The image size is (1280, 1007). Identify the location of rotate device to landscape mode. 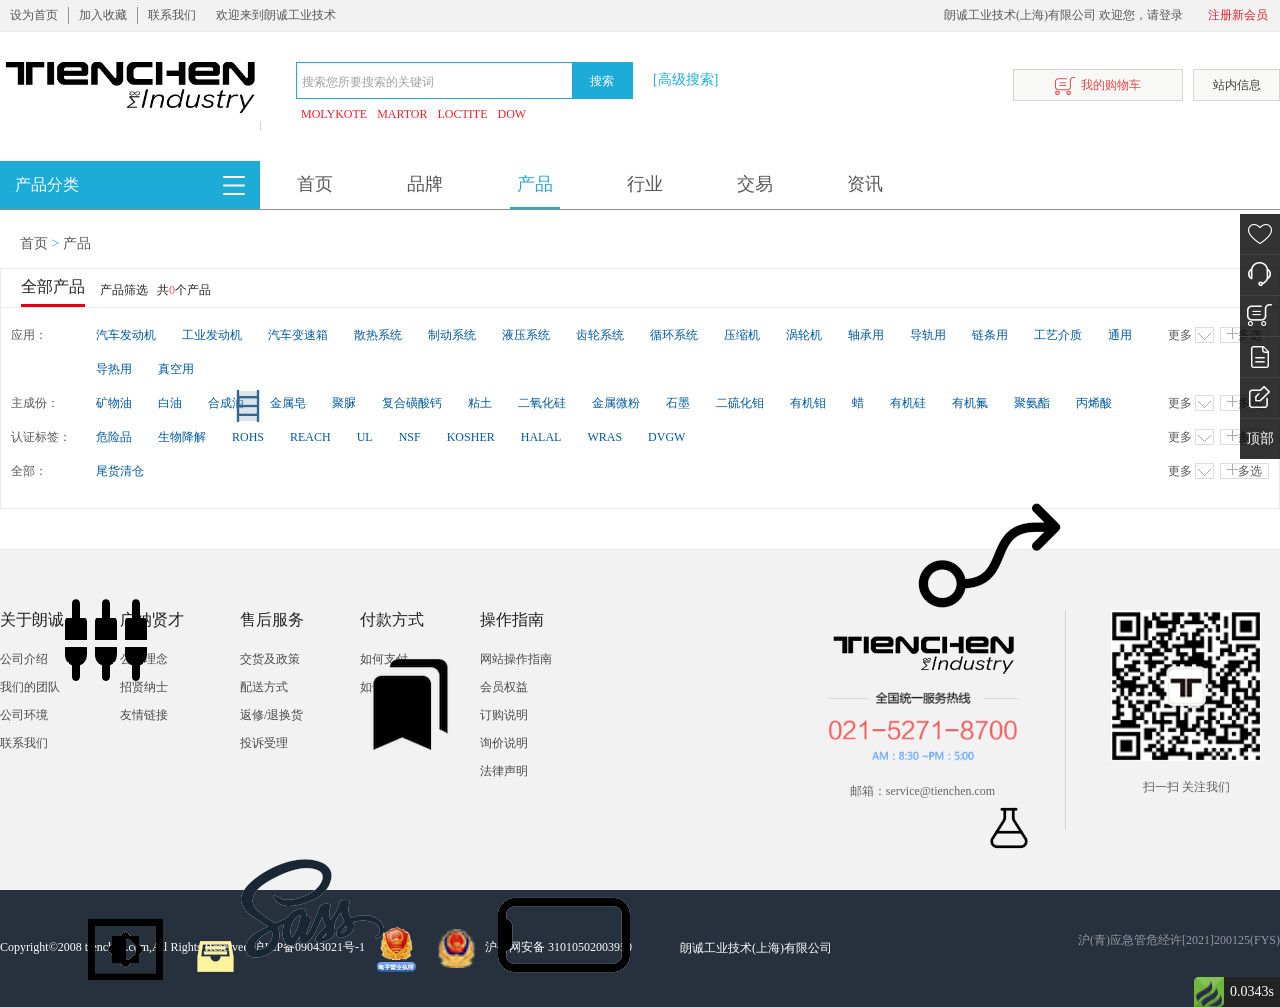
(564, 935).